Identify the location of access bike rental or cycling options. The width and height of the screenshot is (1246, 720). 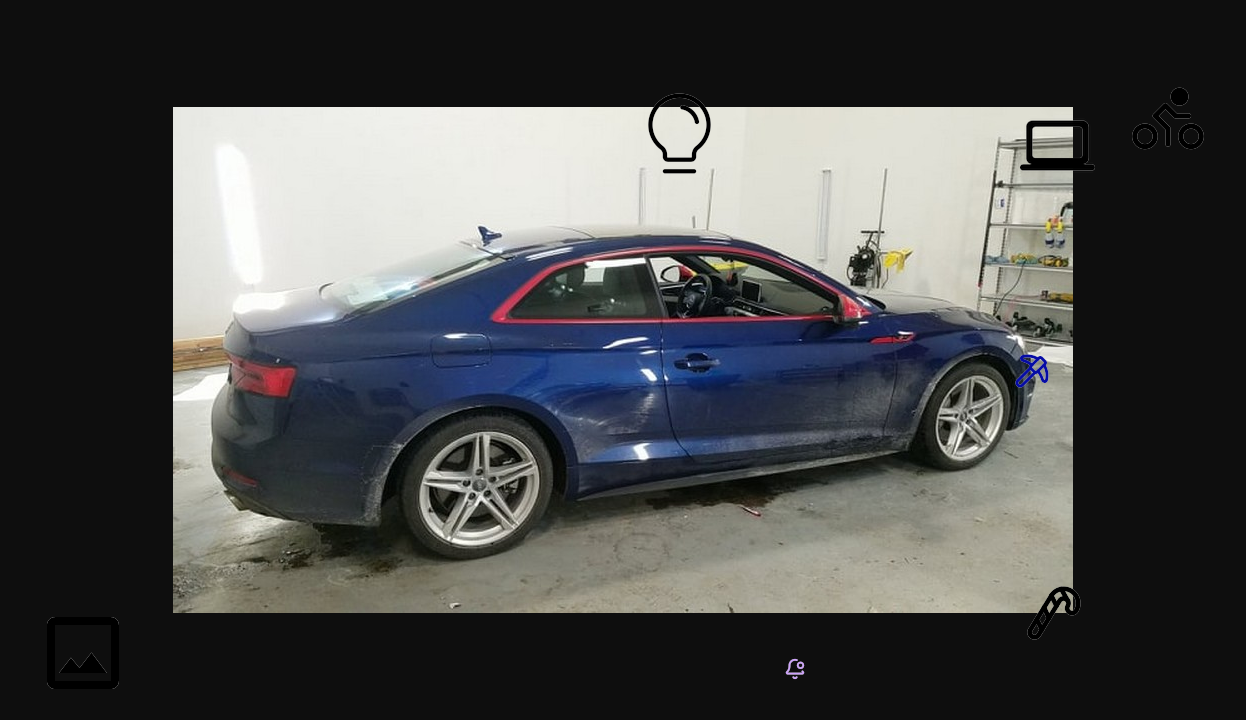
(1168, 121).